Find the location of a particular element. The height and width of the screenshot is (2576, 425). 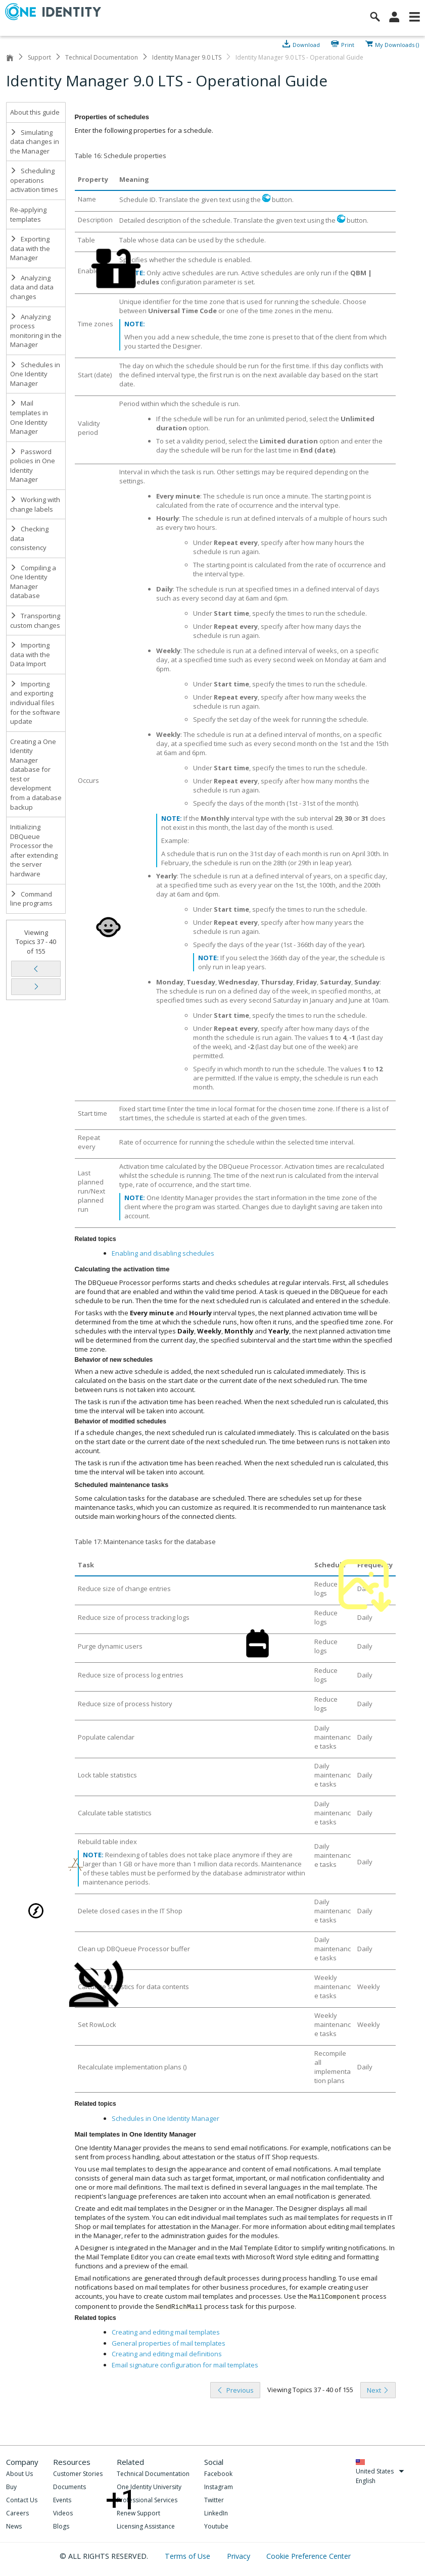

open the app store is located at coordinates (75, 1865).